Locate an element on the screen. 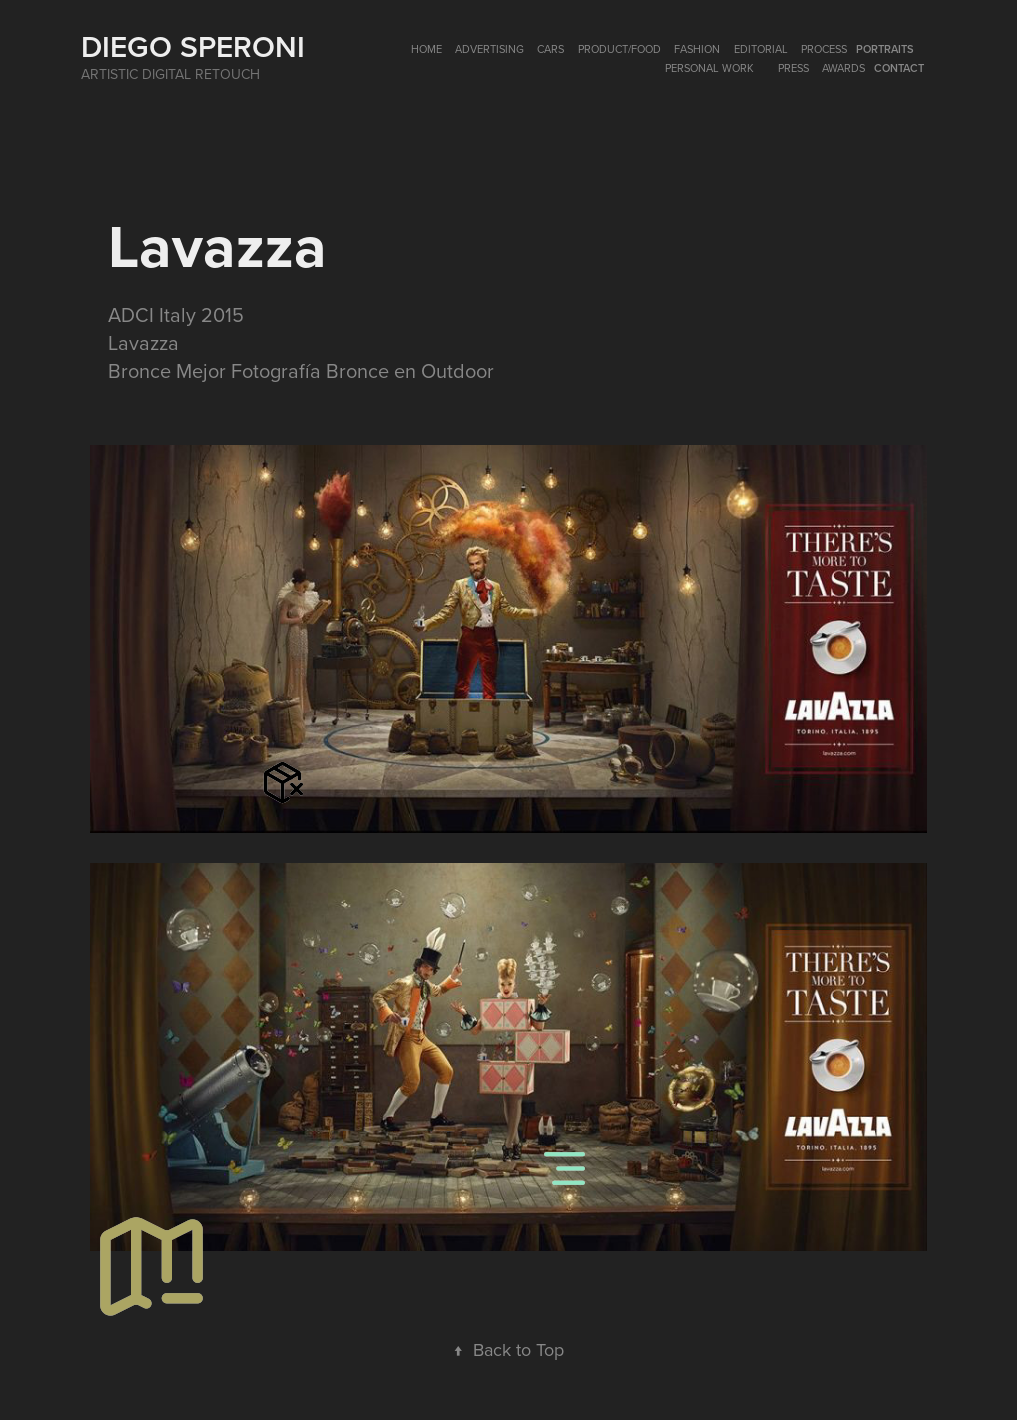 The image size is (1017, 1420). cancel or remove a package from order is located at coordinates (282, 782).